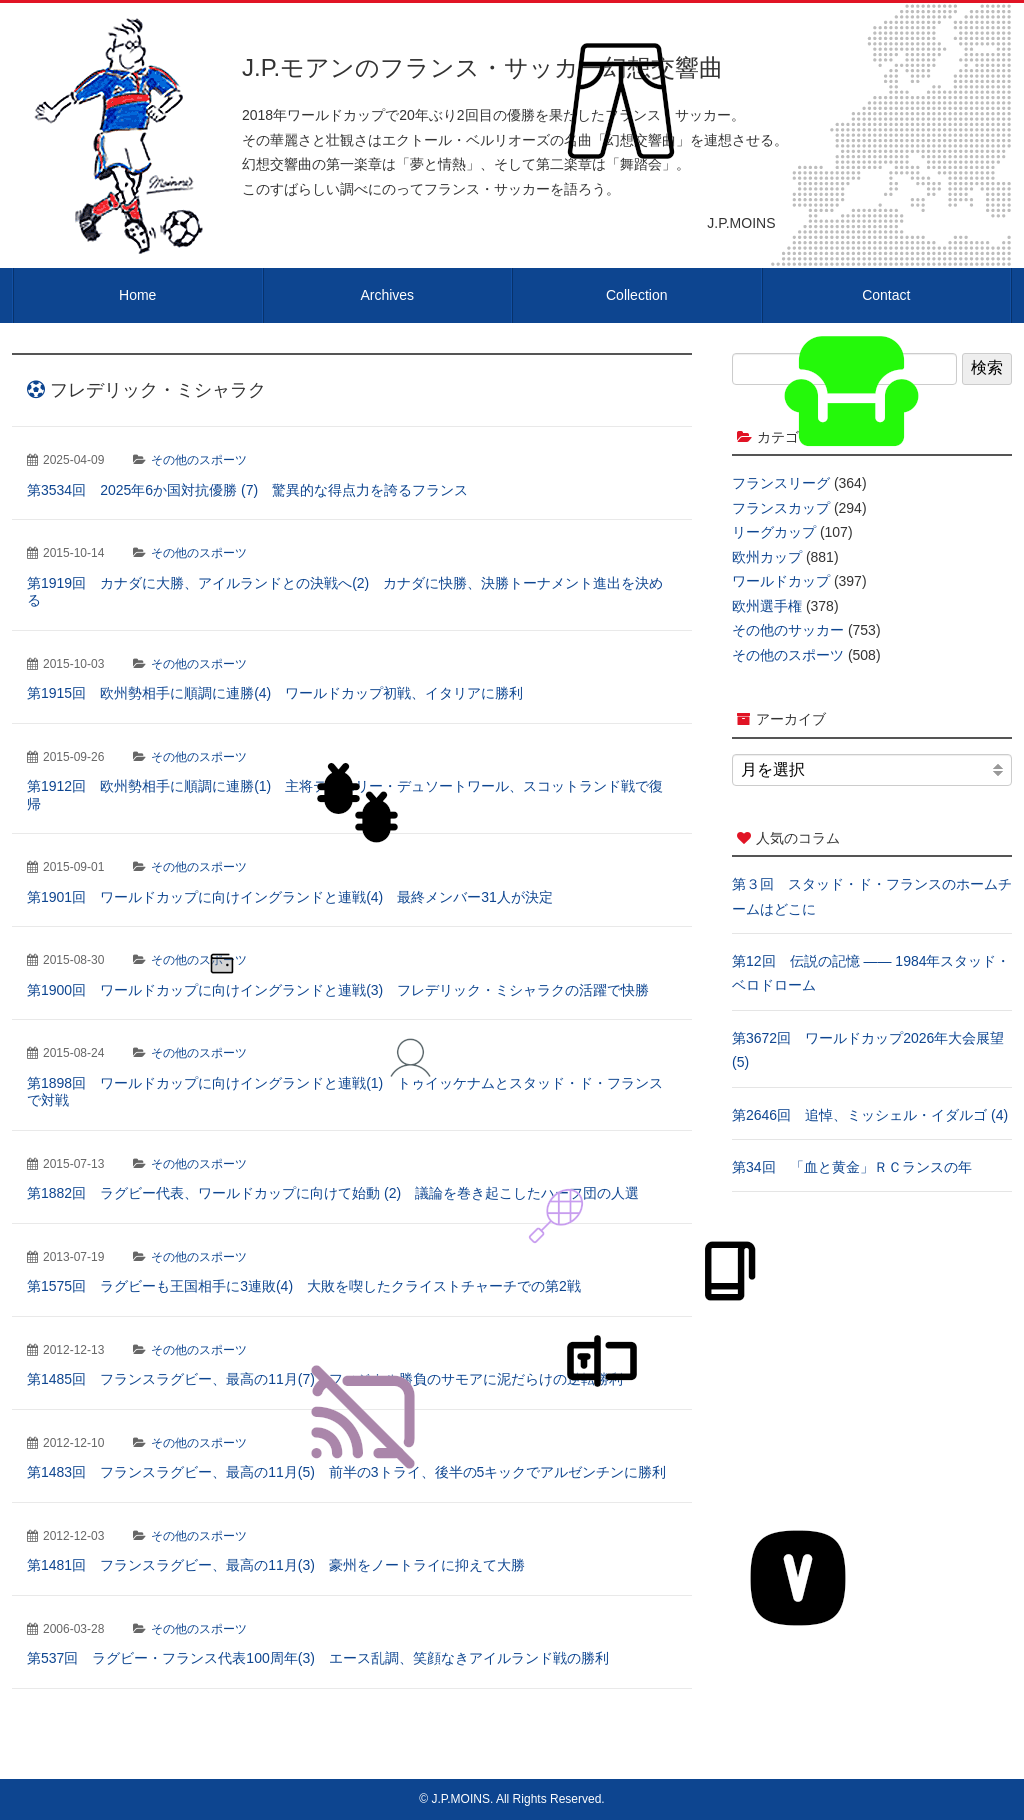 This screenshot has width=1024, height=1820. What do you see at coordinates (410, 1058) in the screenshot?
I see `view your profile` at bounding box center [410, 1058].